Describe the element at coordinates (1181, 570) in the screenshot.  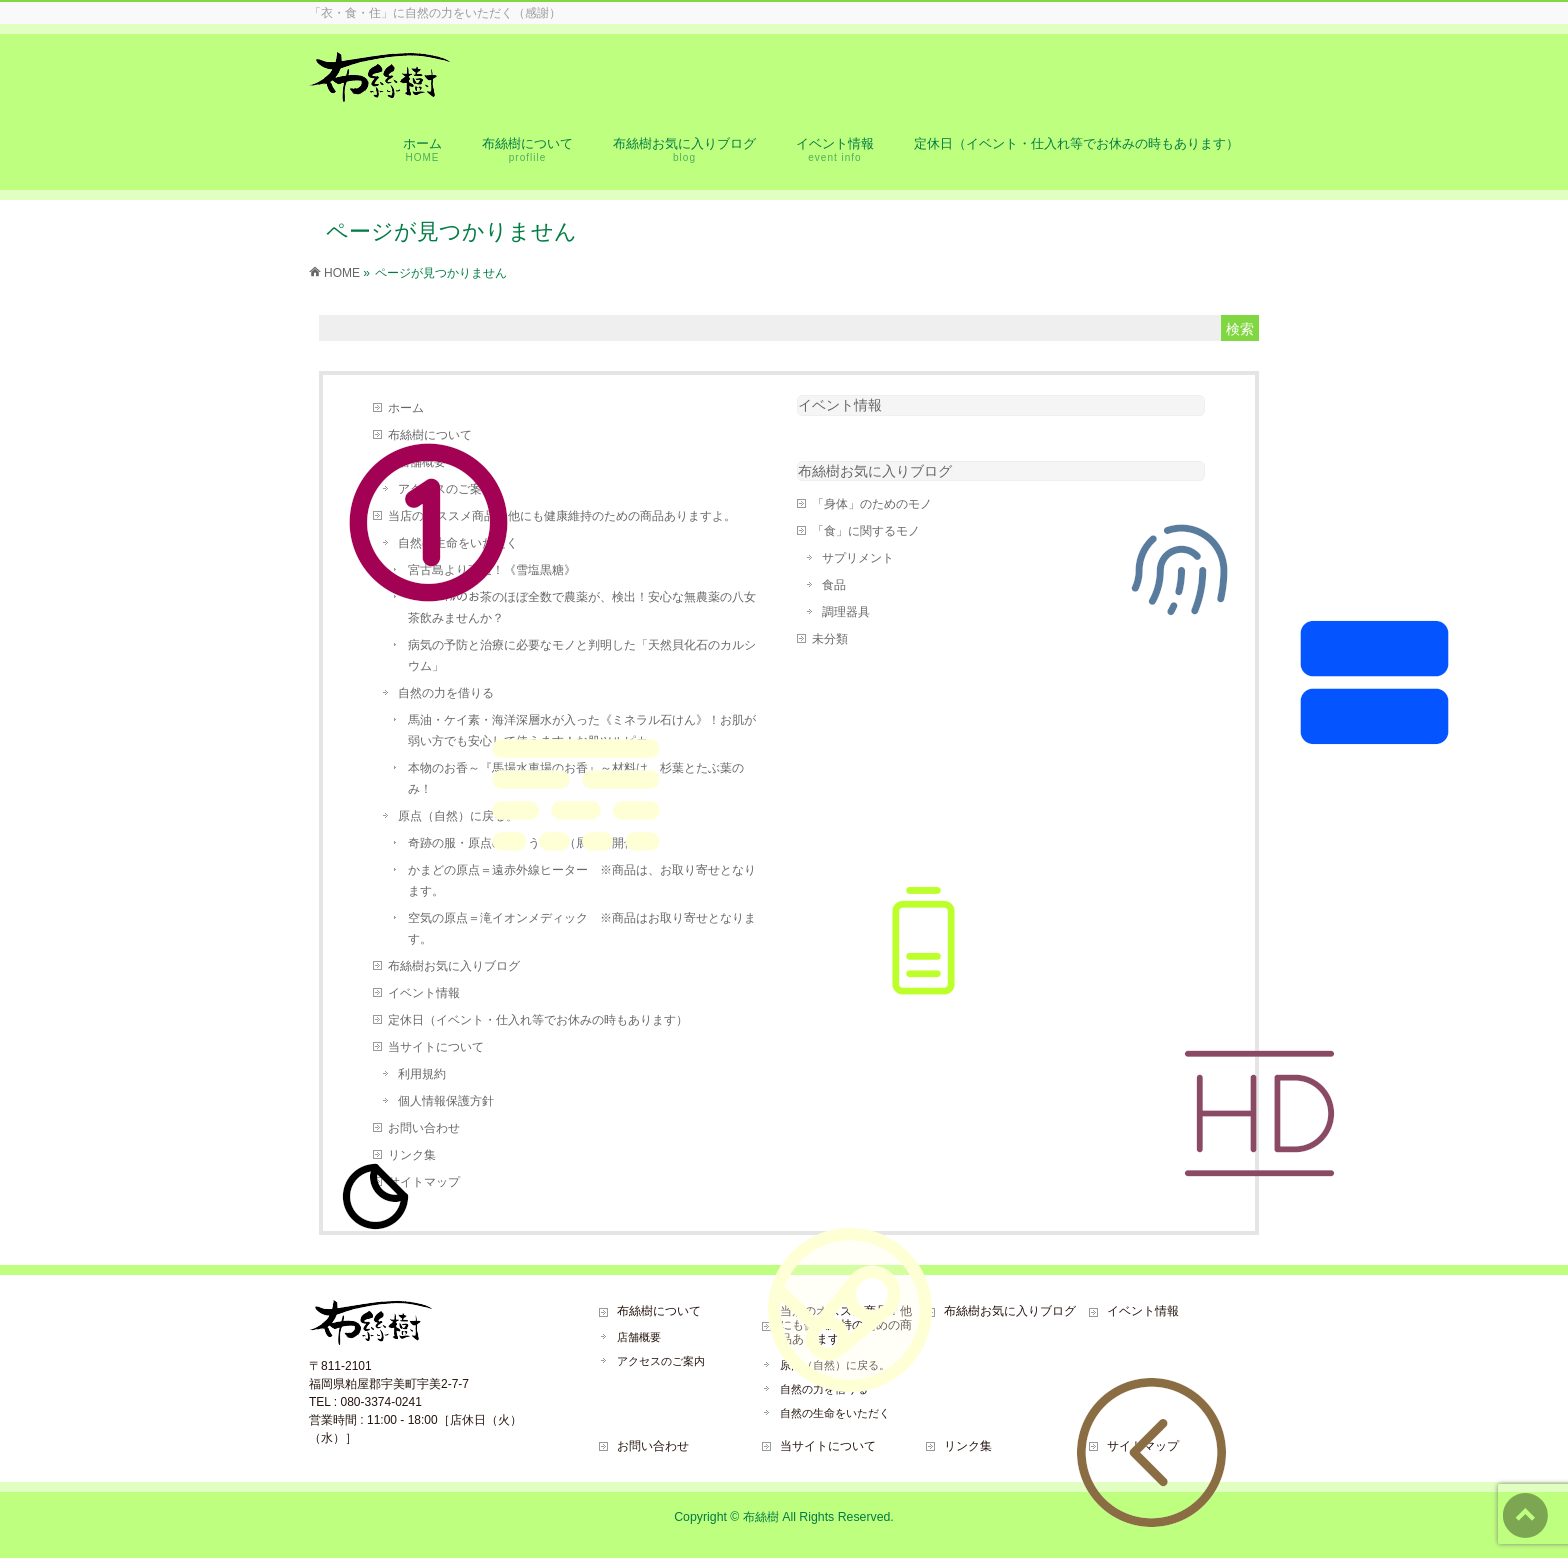
I see `authenticate with fingerprint` at that location.